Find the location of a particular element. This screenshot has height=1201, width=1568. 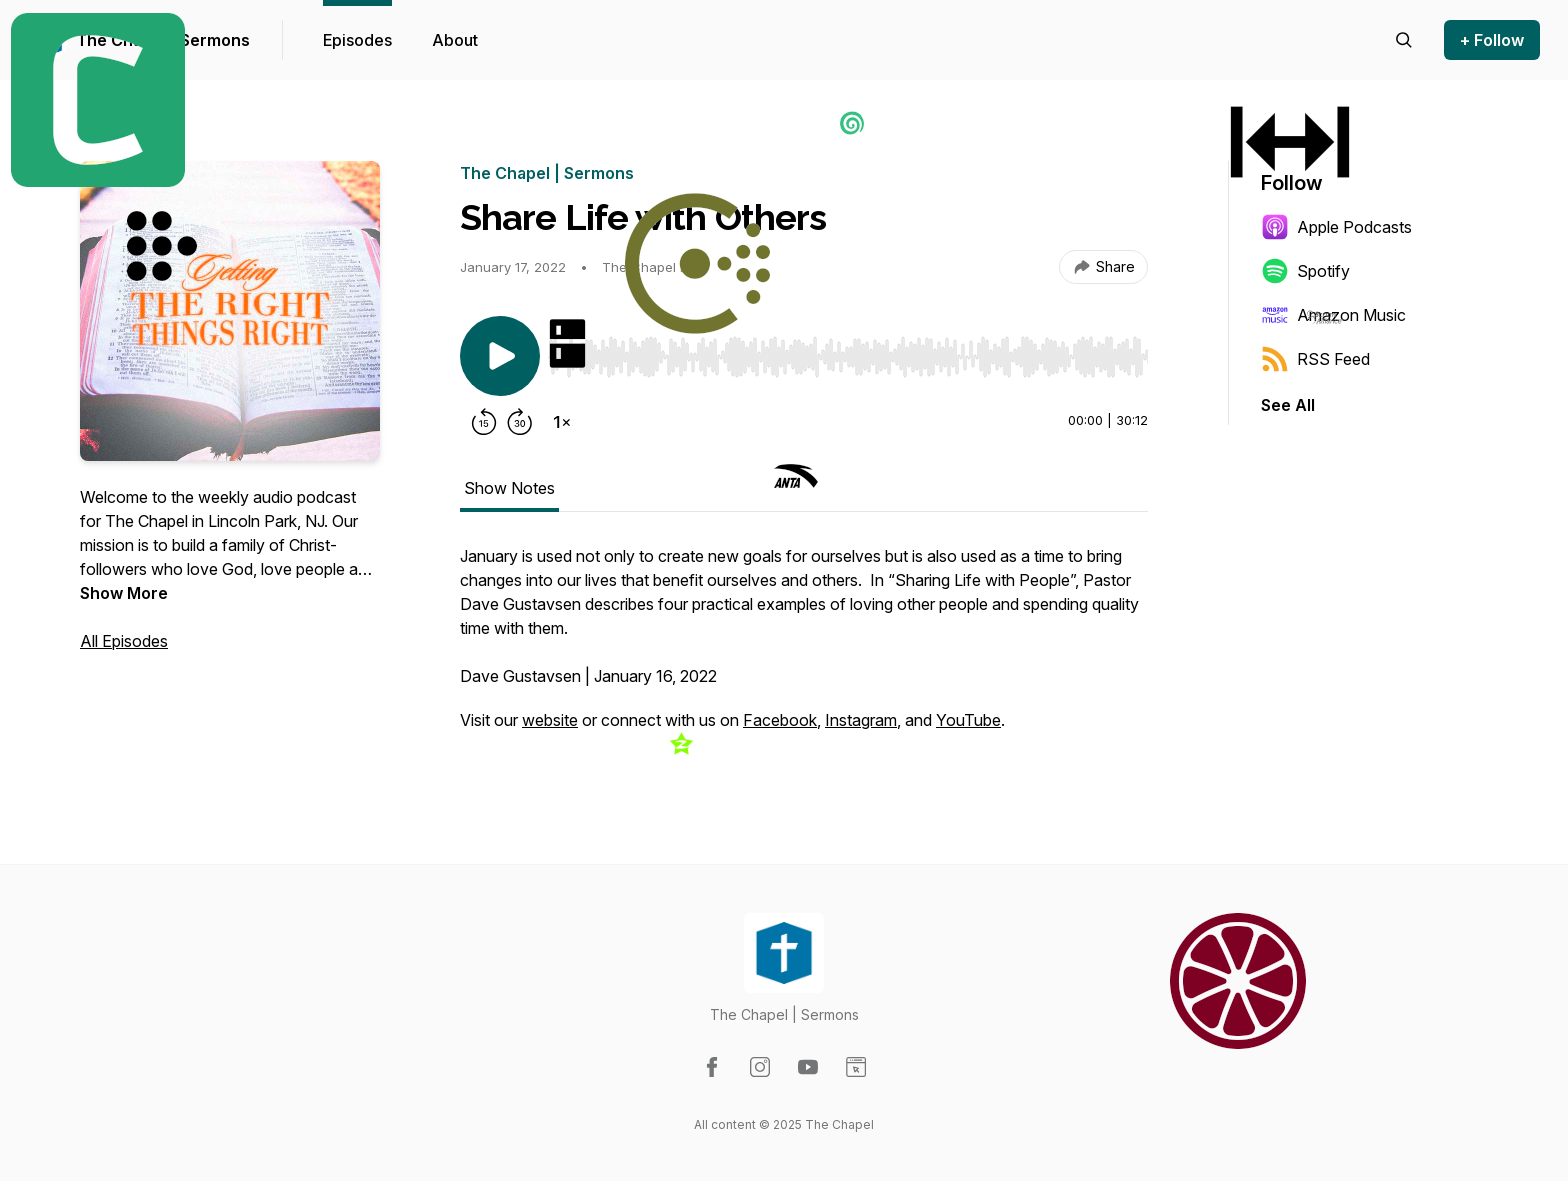

visit the Scrum Alliance website is located at coordinates (1325, 317).